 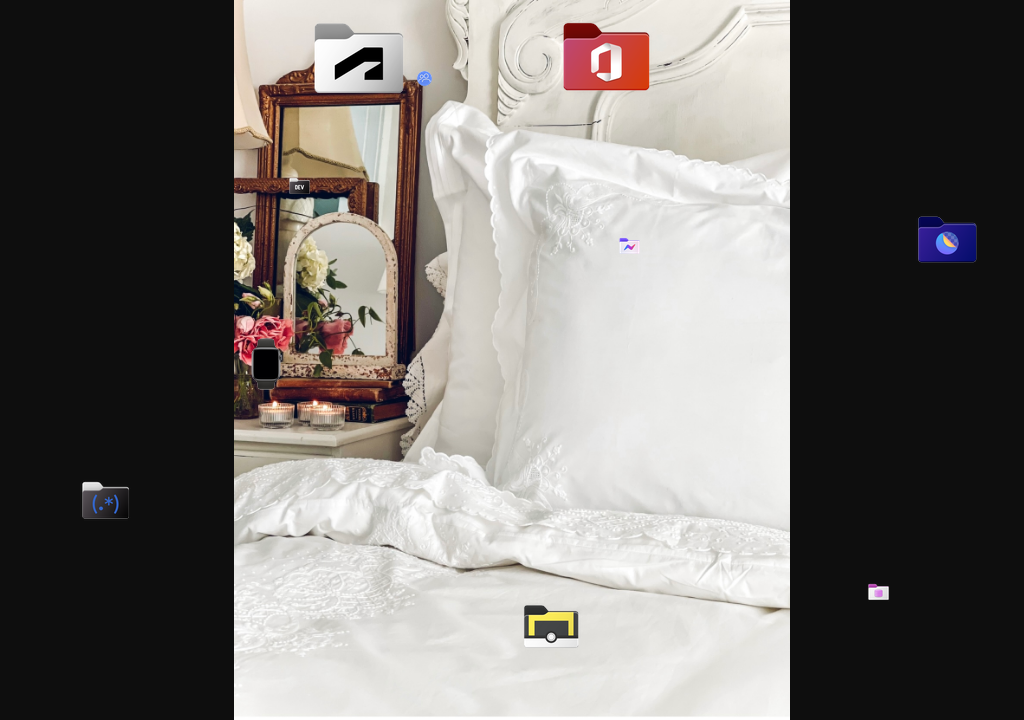 What do you see at coordinates (266, 364) in the screenshot?
I see `apple watch se 2 device icon` at bounding box center [266, 364].